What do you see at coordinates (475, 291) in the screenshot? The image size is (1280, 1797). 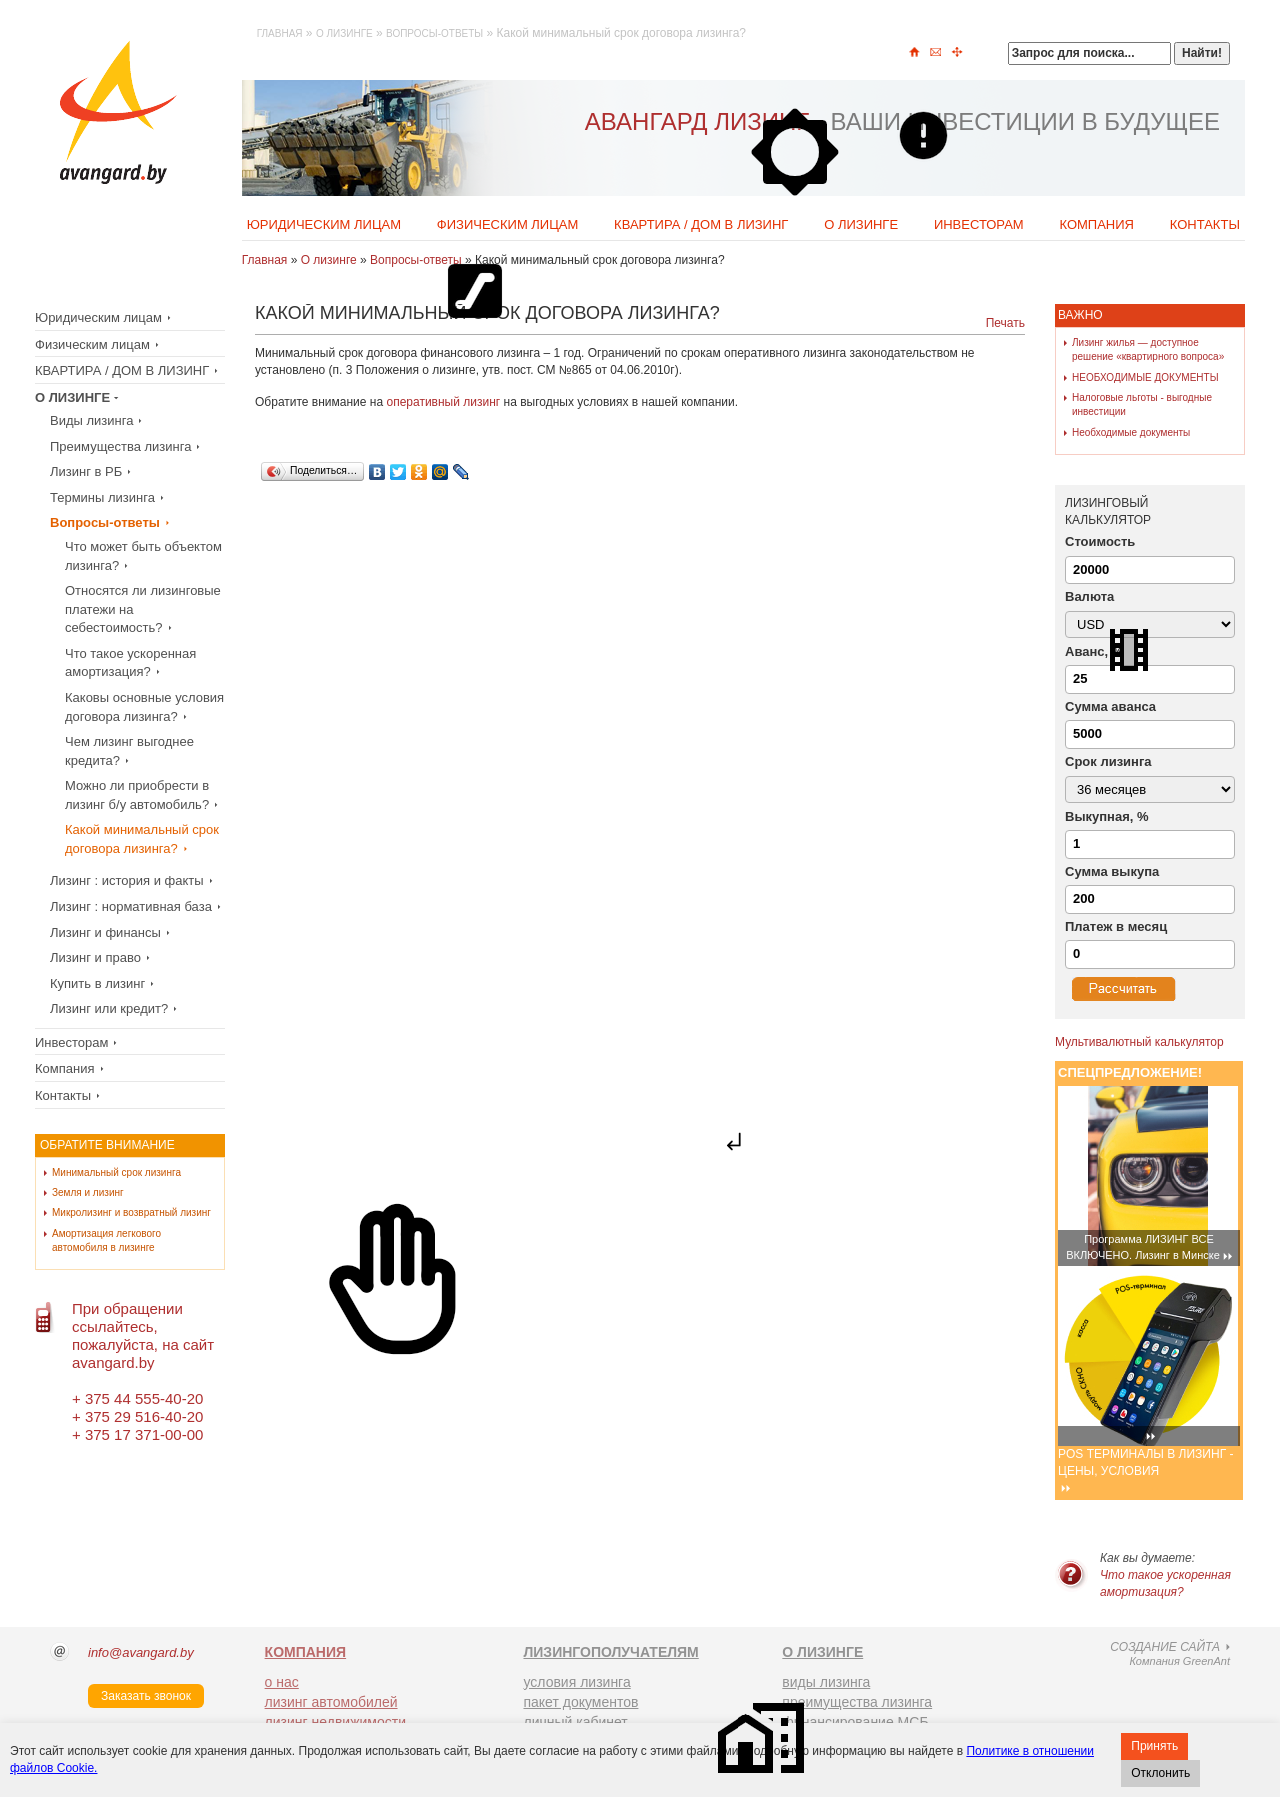 I see `indicates escalator access nearby` at bounding box center [475, 291].